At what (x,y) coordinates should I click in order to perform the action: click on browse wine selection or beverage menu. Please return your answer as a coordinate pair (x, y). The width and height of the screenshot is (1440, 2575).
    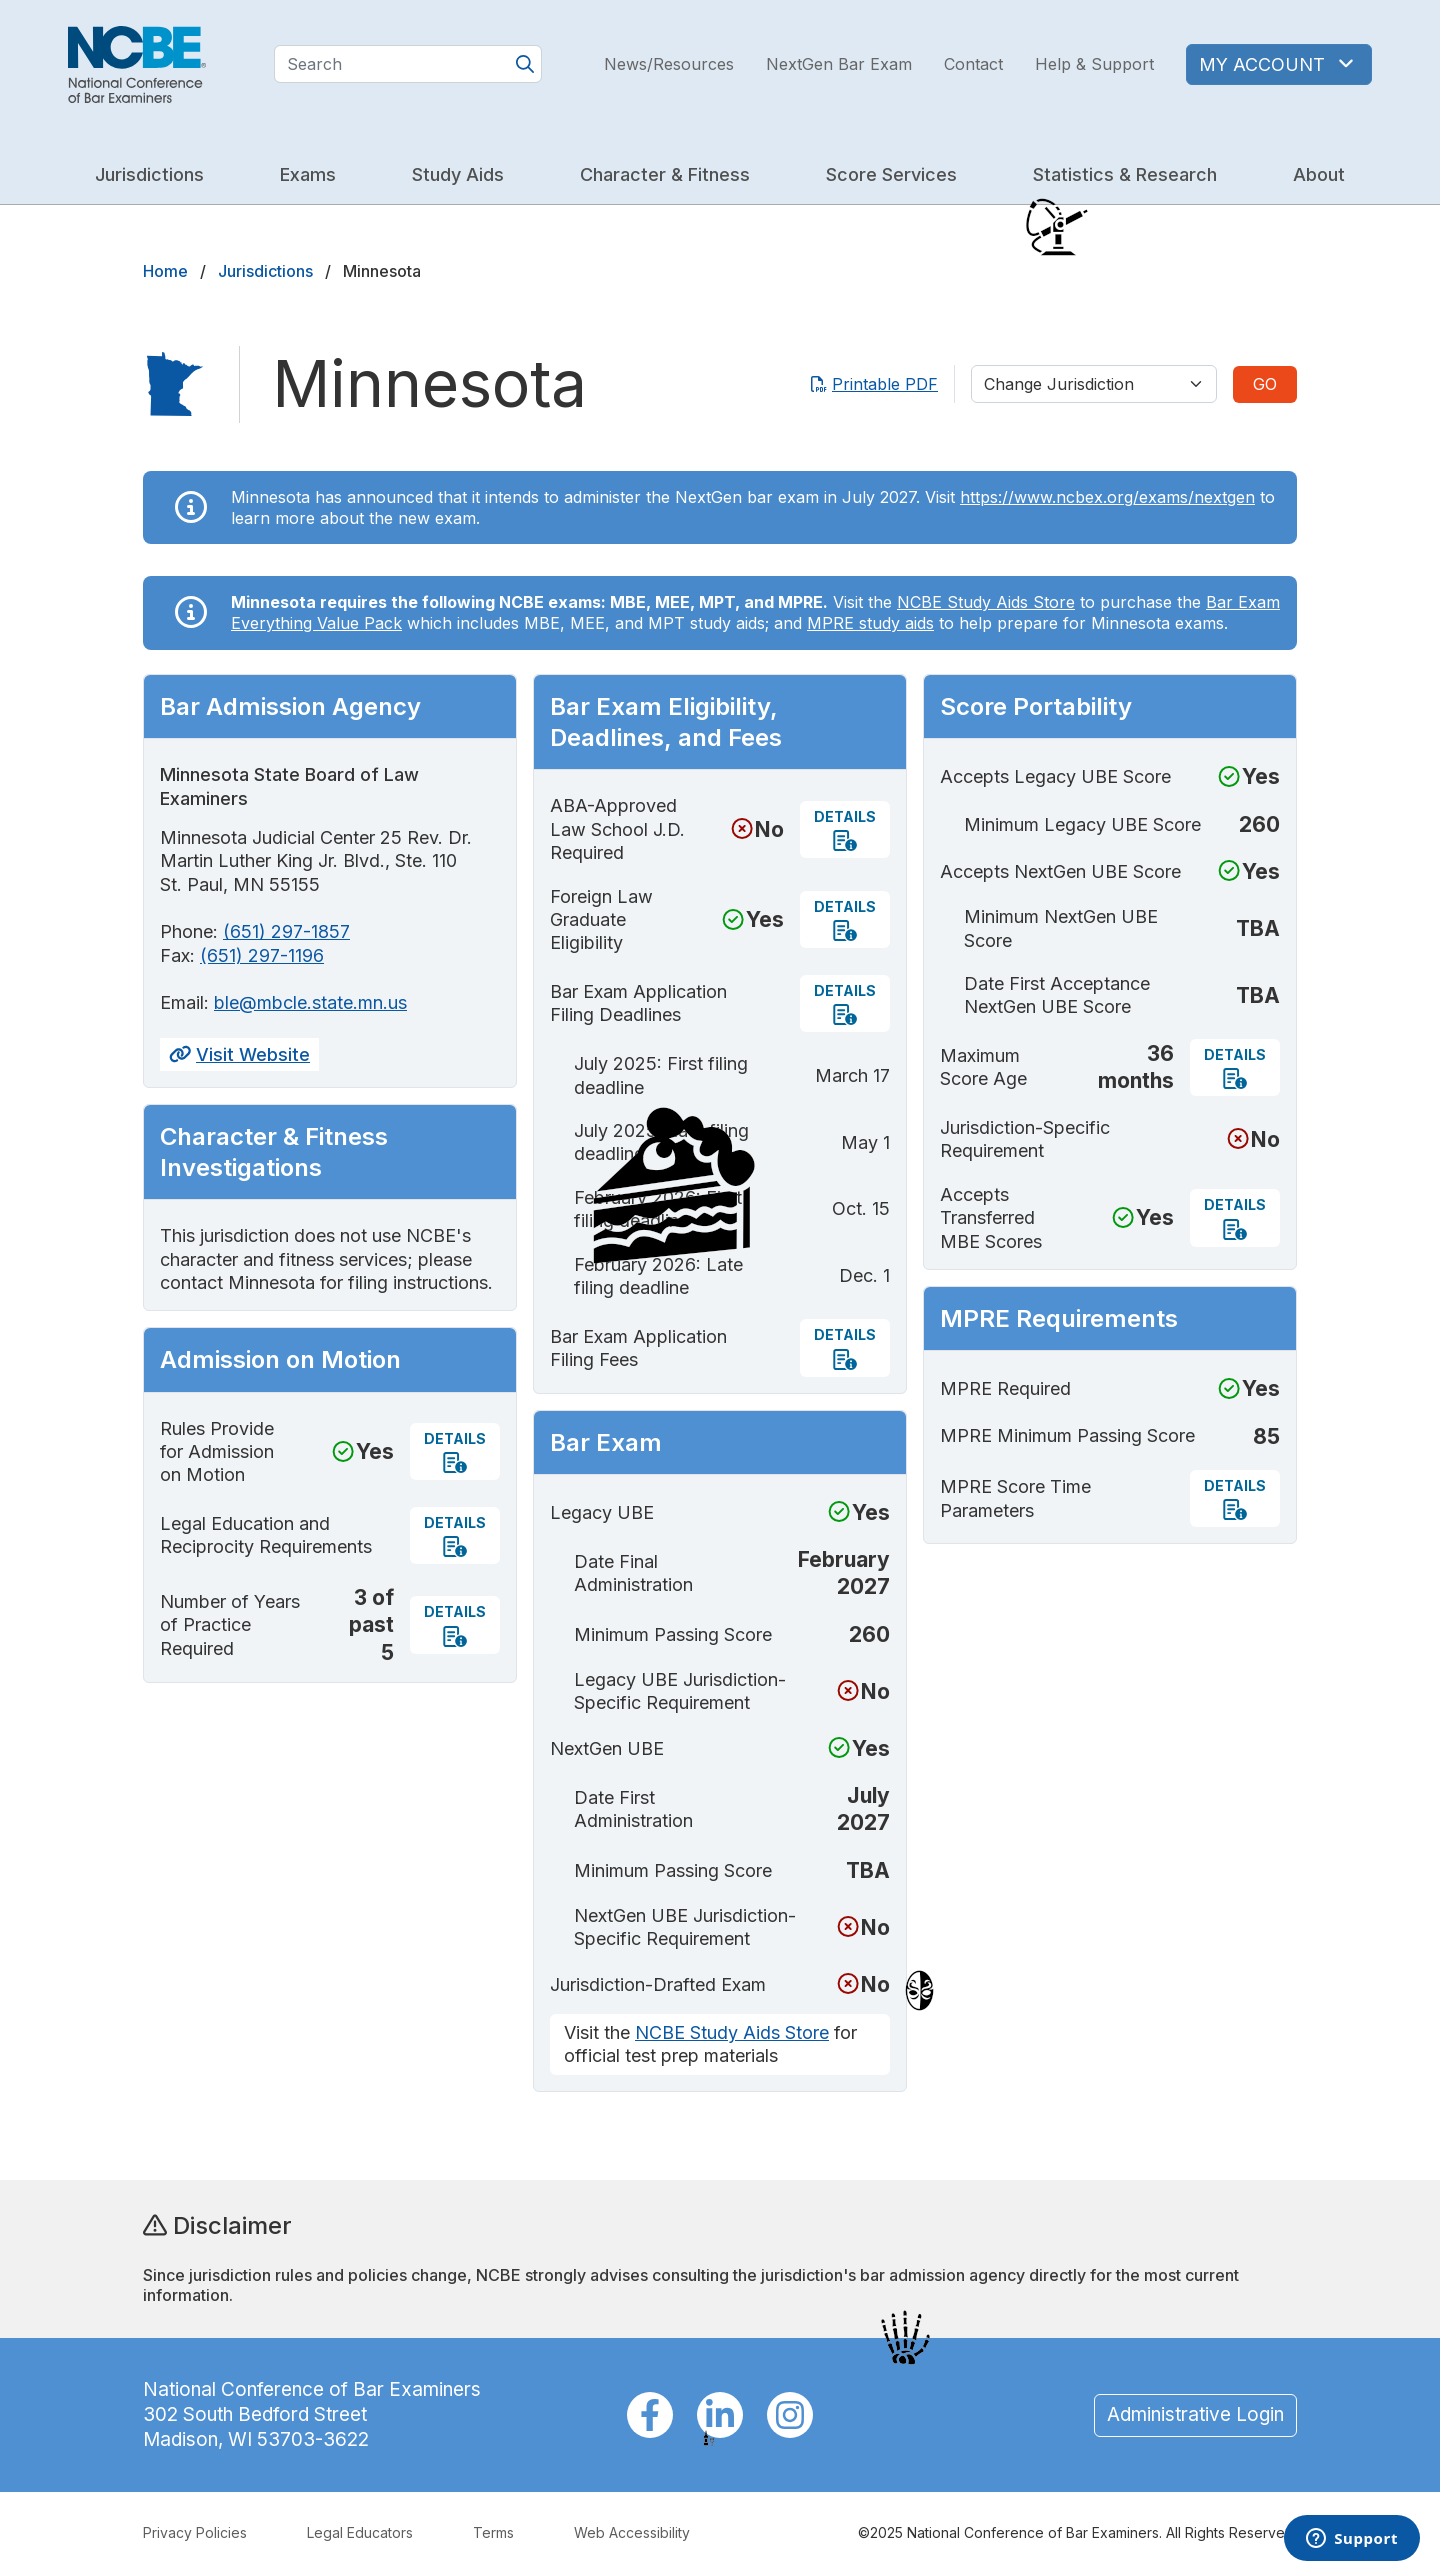
    Looking at the image, I should click on (709, 2438).